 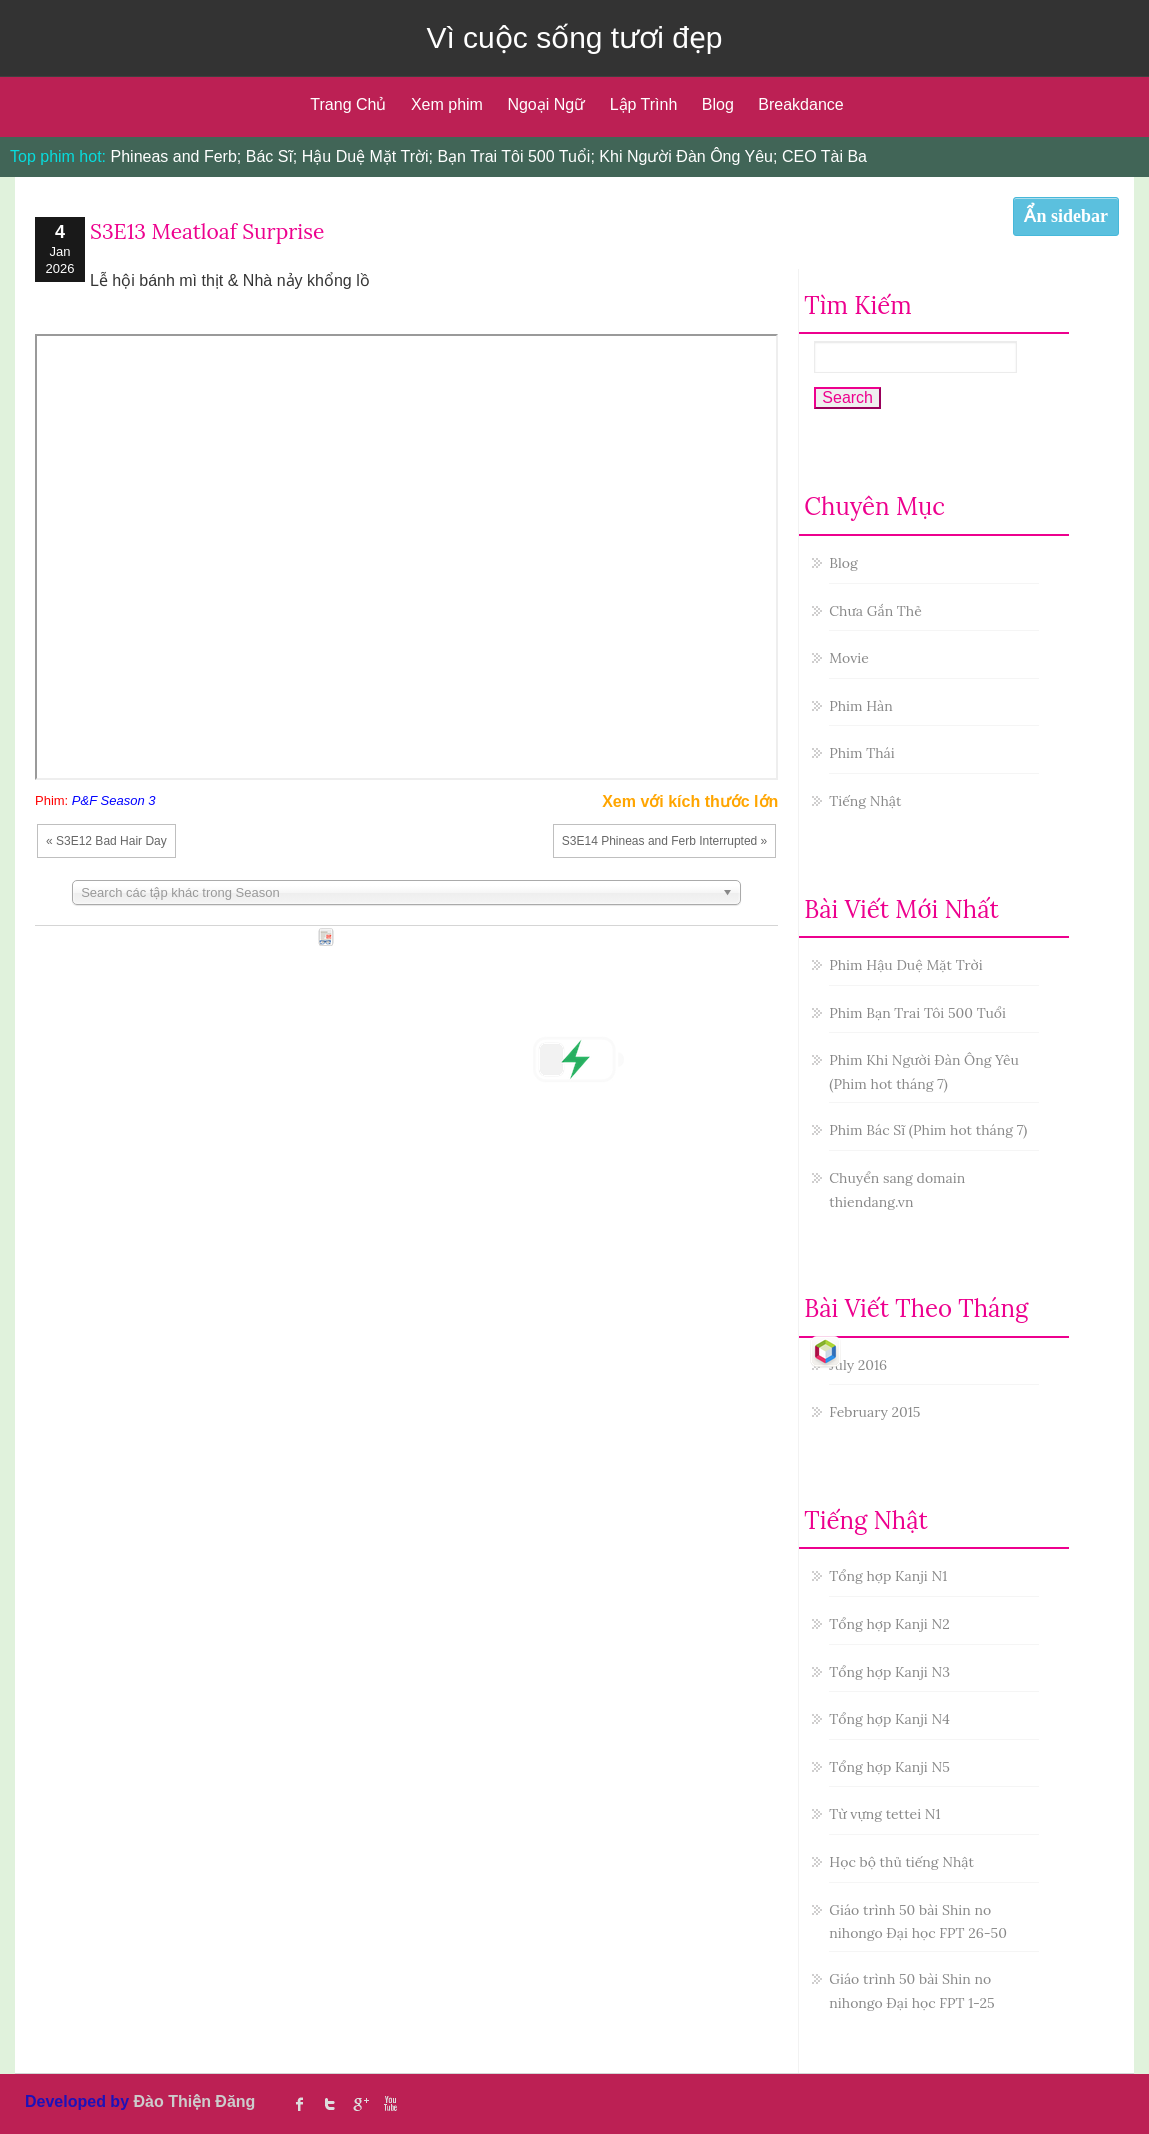 What do you see at coordinates (578, 1059) in the screenshot?
I see `battery at 30% and currently charging` at bounding box center [578, 1059].